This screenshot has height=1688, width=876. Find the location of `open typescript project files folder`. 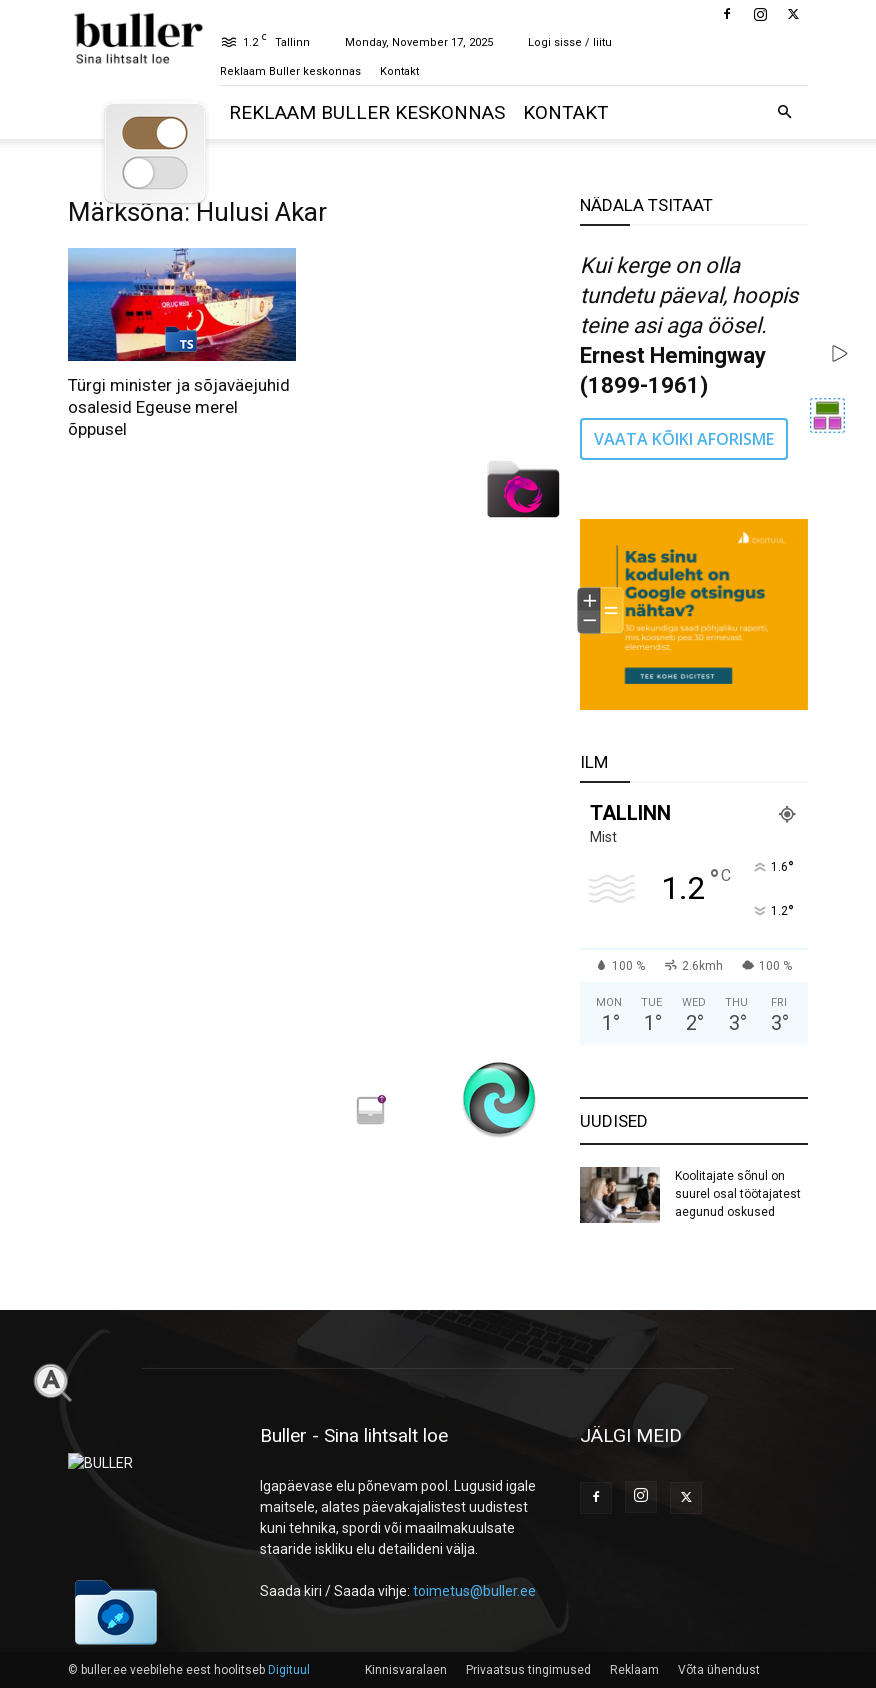

open typescript project files folder is located at coordinates (181, 340).